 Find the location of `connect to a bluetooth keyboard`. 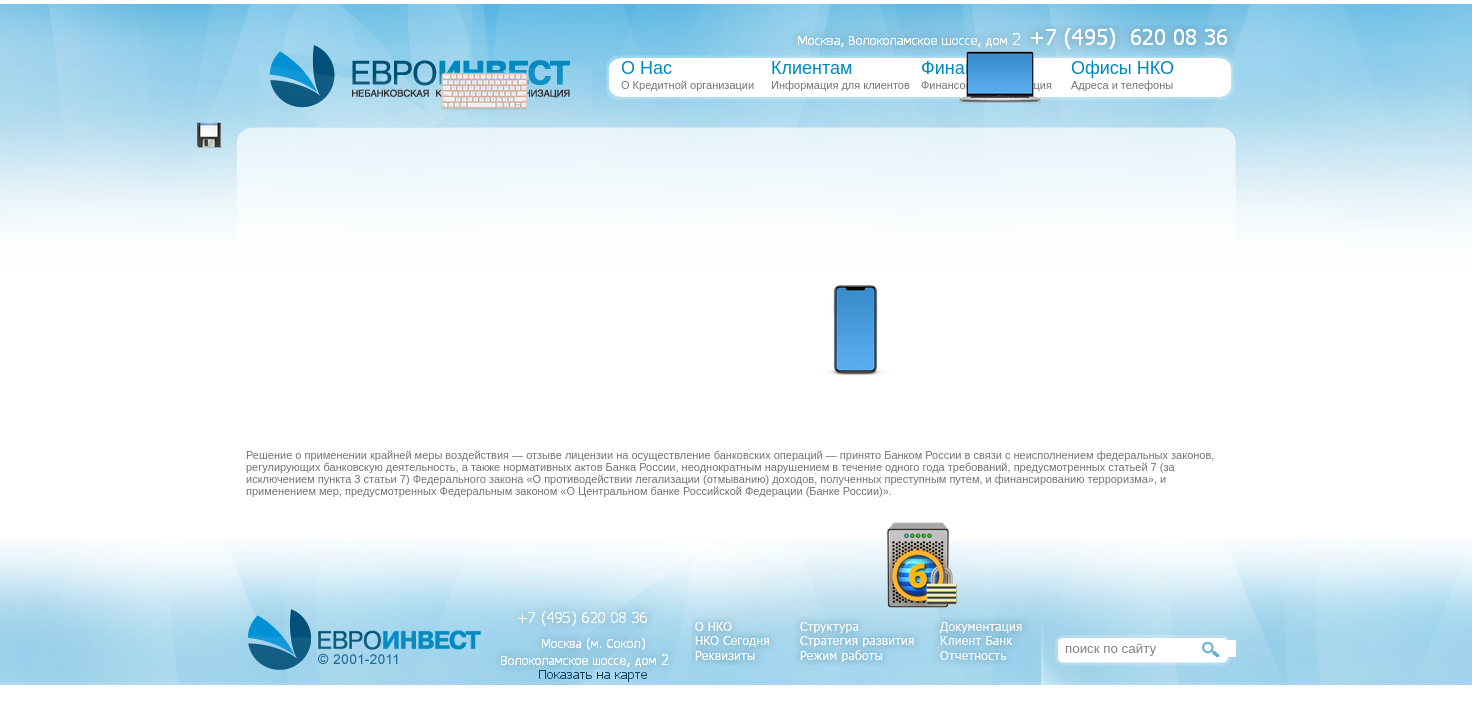

connect to a bluetooth keyboard is located at coordinates (484, 90).